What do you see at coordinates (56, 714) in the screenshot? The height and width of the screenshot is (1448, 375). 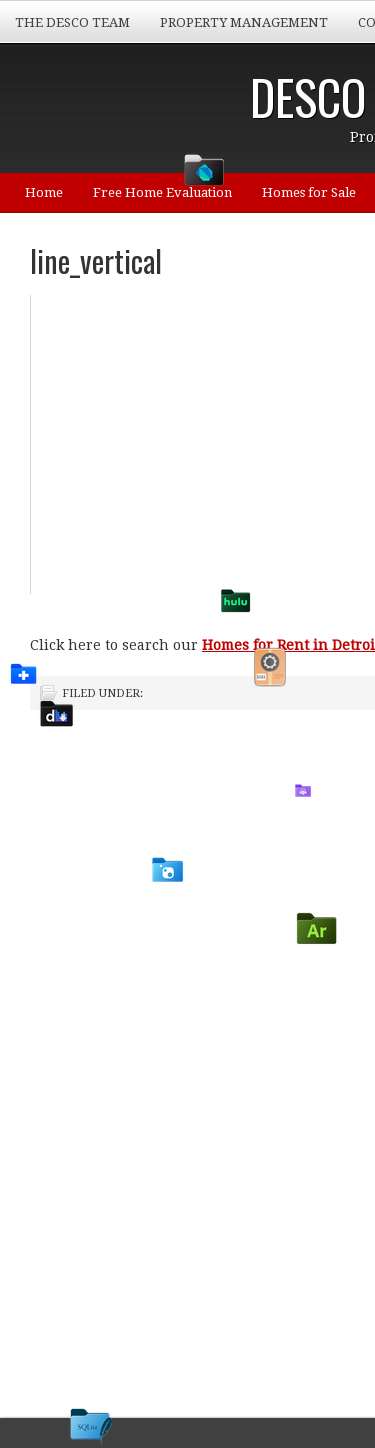 I see `open deemix music downloads folder` at bounding box center [56, 714].